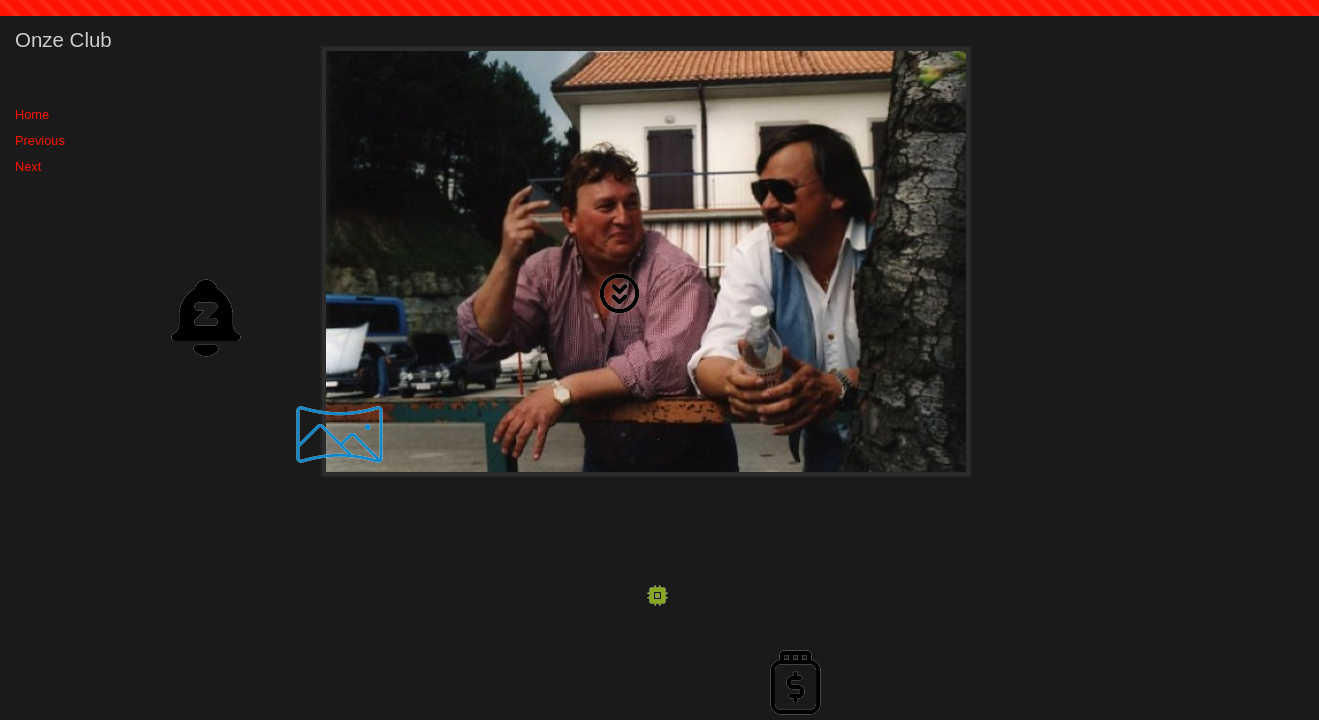 This screenshot has width=1319, height=720. What do you see at coordinates (795, 682) in the screenshot?
I see `leave a tip or donation` at bounding box center [795, 682].